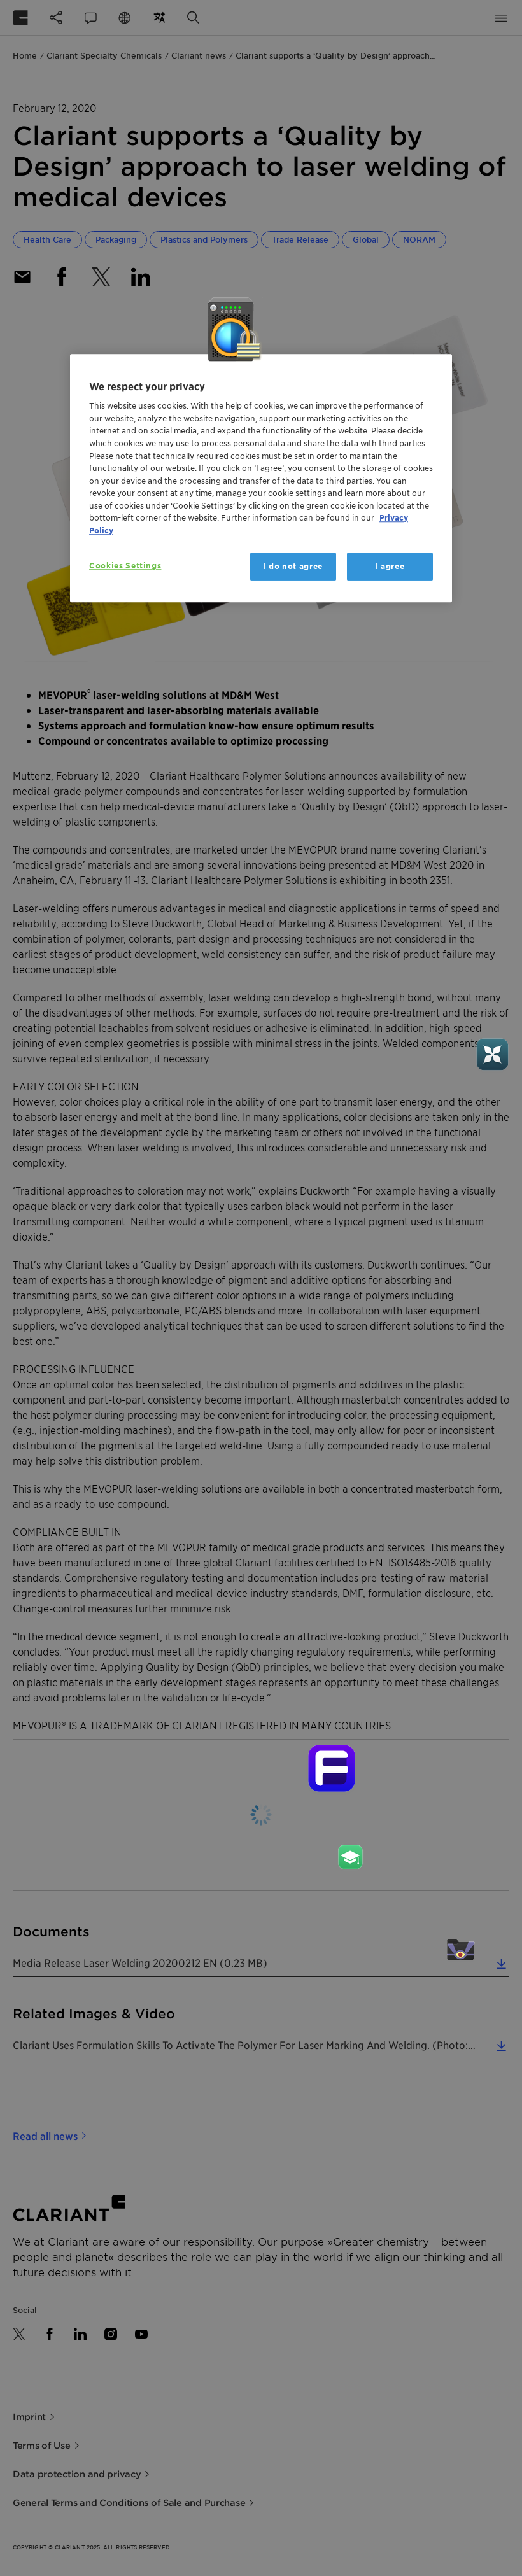  I want to click on open Ex Falso audio tag editor, so click(492, 1054).